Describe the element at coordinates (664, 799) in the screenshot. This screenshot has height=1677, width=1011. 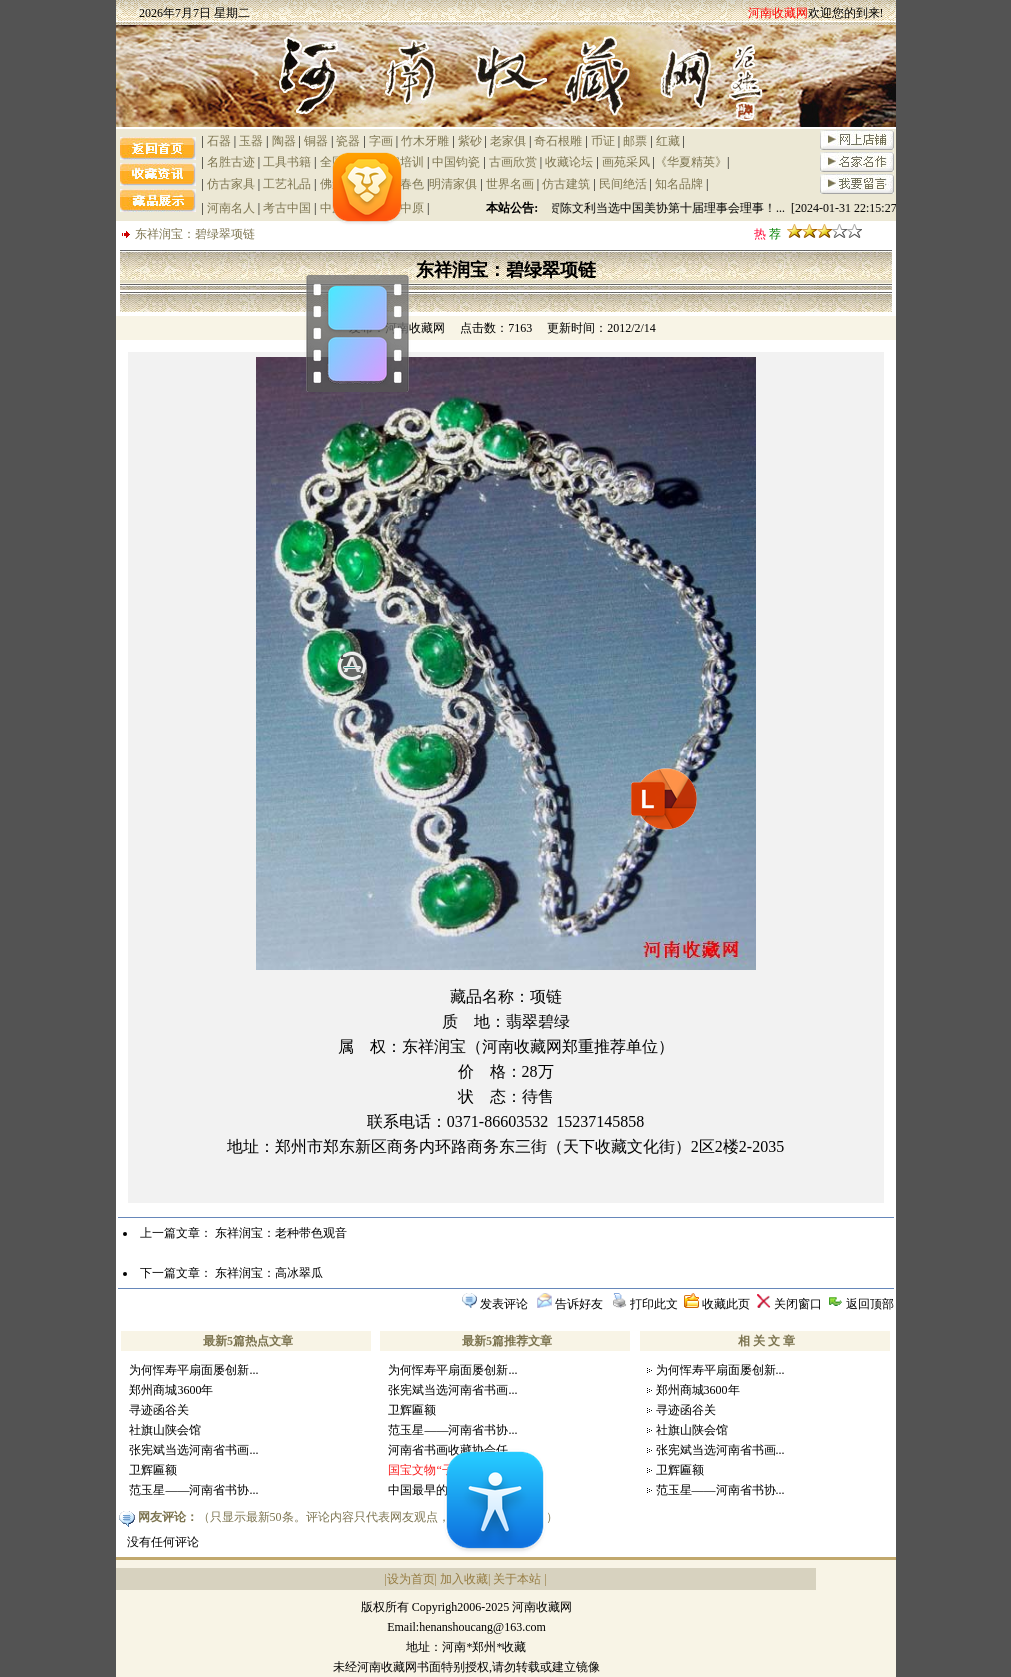
I see `open microsoft lens app` at that location.